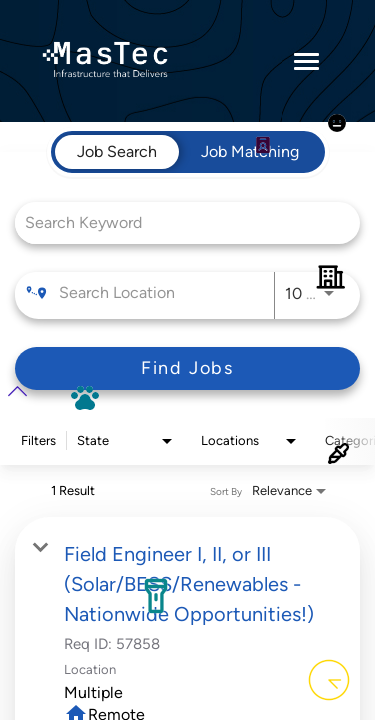  What do you see at coordinates (329, 680) in the screenshot?
I see `view afternoon schedule or events` at bounding box center [329, 680].